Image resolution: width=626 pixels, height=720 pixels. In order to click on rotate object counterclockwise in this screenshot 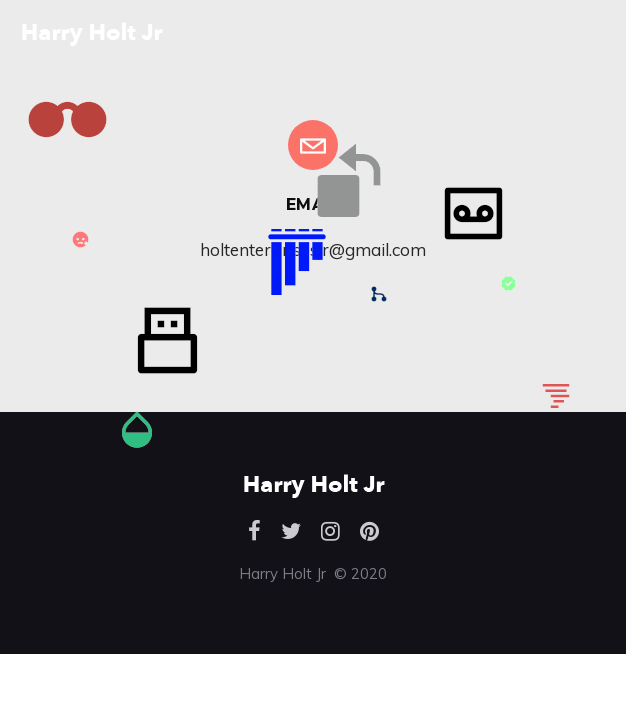, I will do `click(349, 182)`.